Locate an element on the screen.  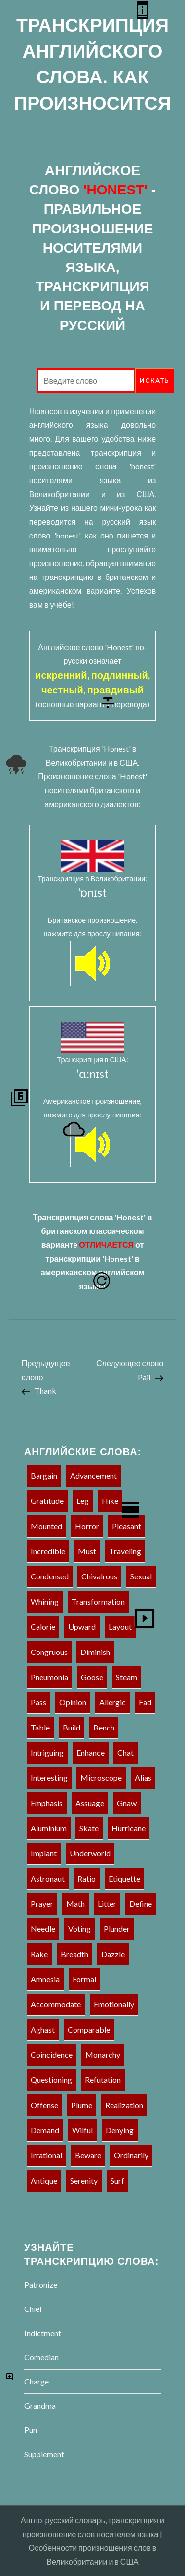
view device information is located at coordinates (142, 10).